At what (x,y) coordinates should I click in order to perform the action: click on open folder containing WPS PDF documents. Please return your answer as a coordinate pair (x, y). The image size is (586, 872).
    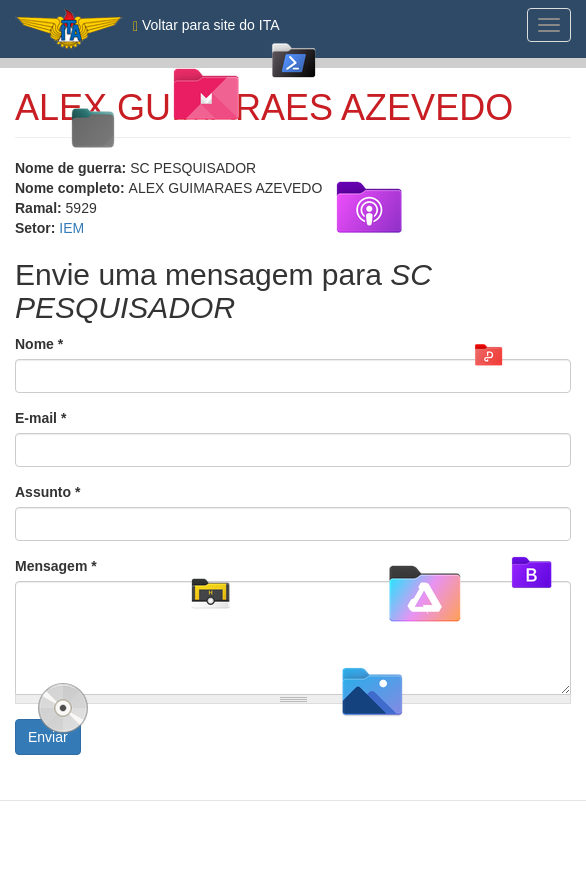
    Looking at the image, I should click on (488, 355).